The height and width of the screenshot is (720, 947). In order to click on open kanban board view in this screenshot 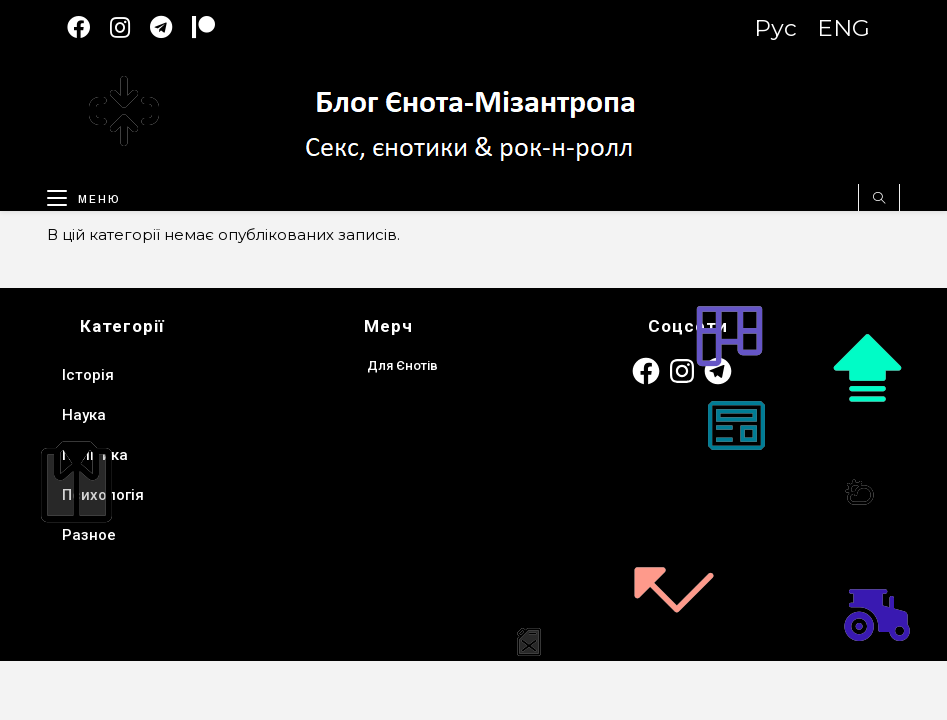, I will do `click(729, 333)`.